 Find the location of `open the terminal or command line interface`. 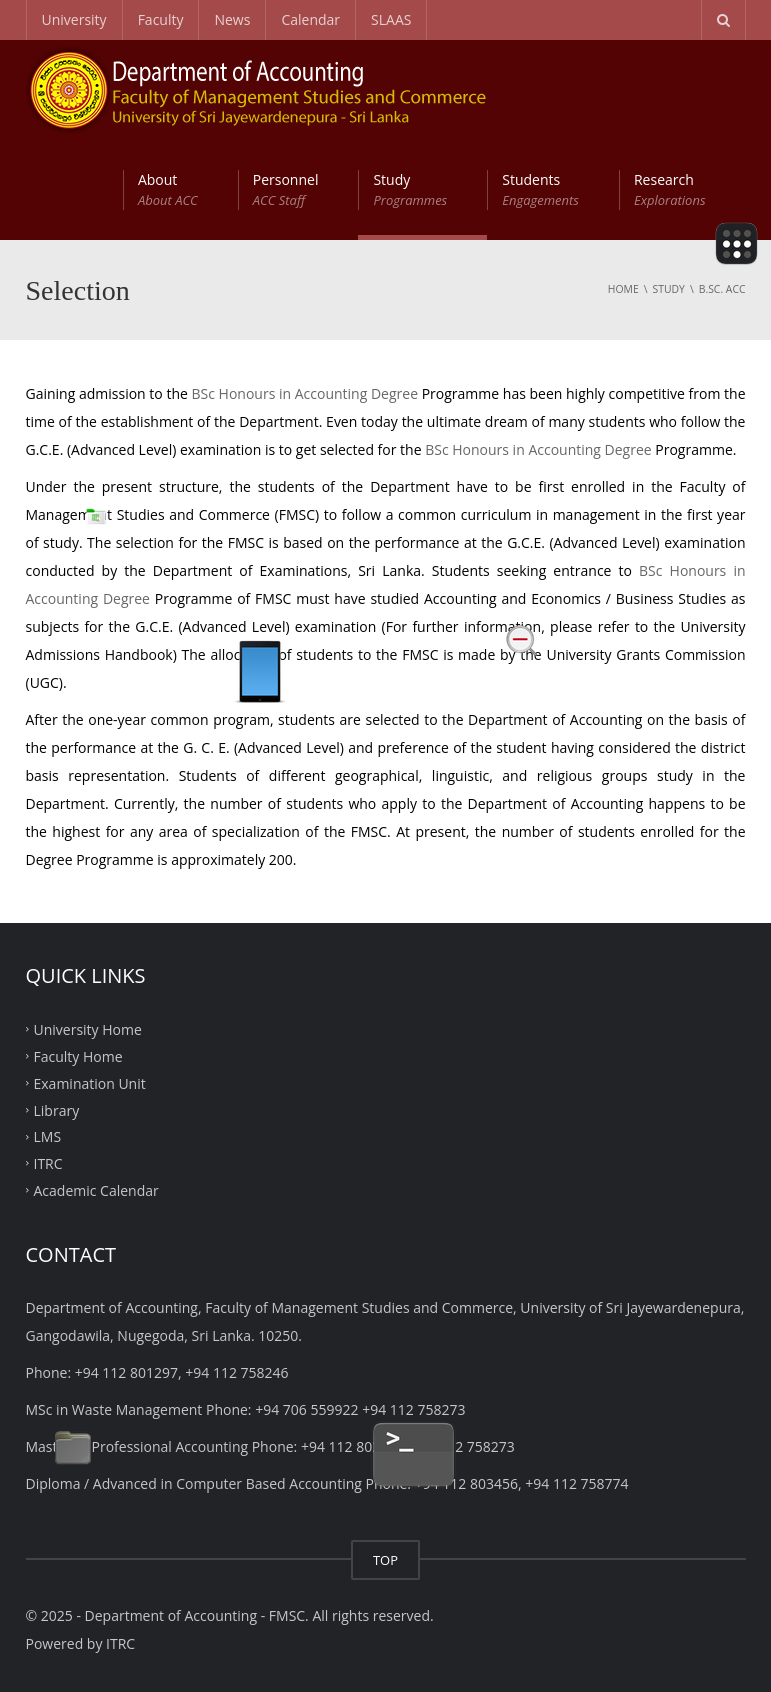

open the terminal or command line interface is located at coordinates (413, 1454).